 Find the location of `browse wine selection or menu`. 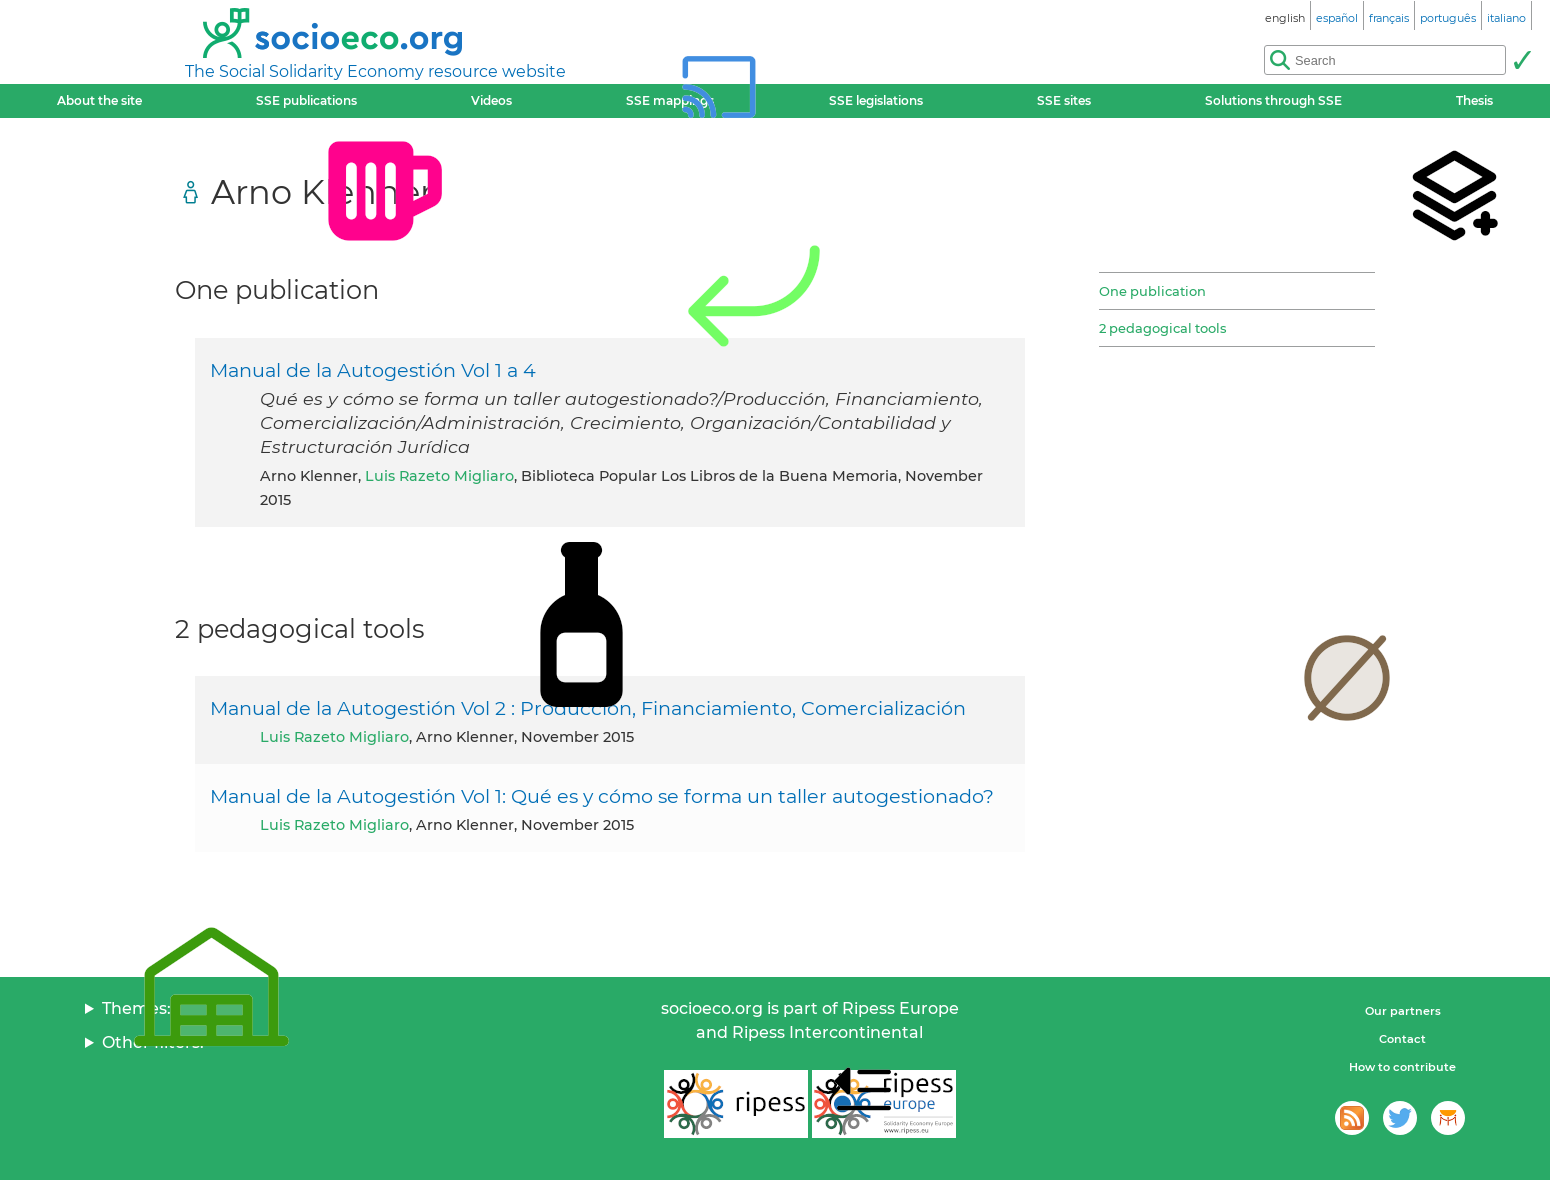

browse wine selection or menu is located at coordinates (581, 624).